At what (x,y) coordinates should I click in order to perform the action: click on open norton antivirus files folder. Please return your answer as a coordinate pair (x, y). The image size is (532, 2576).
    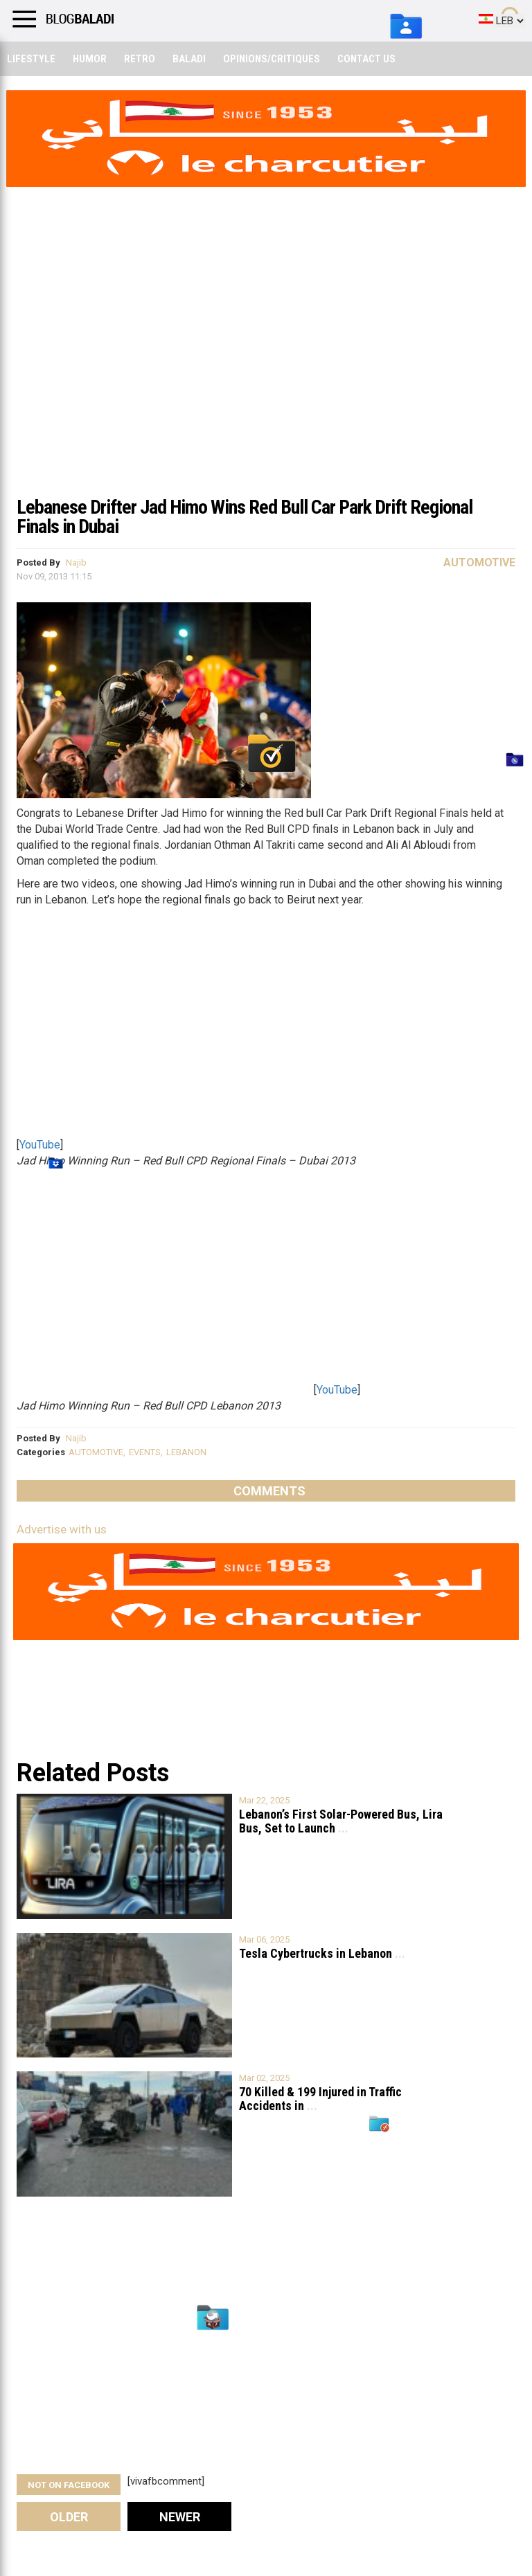
    Looking at the image, I should click on (272, 755).